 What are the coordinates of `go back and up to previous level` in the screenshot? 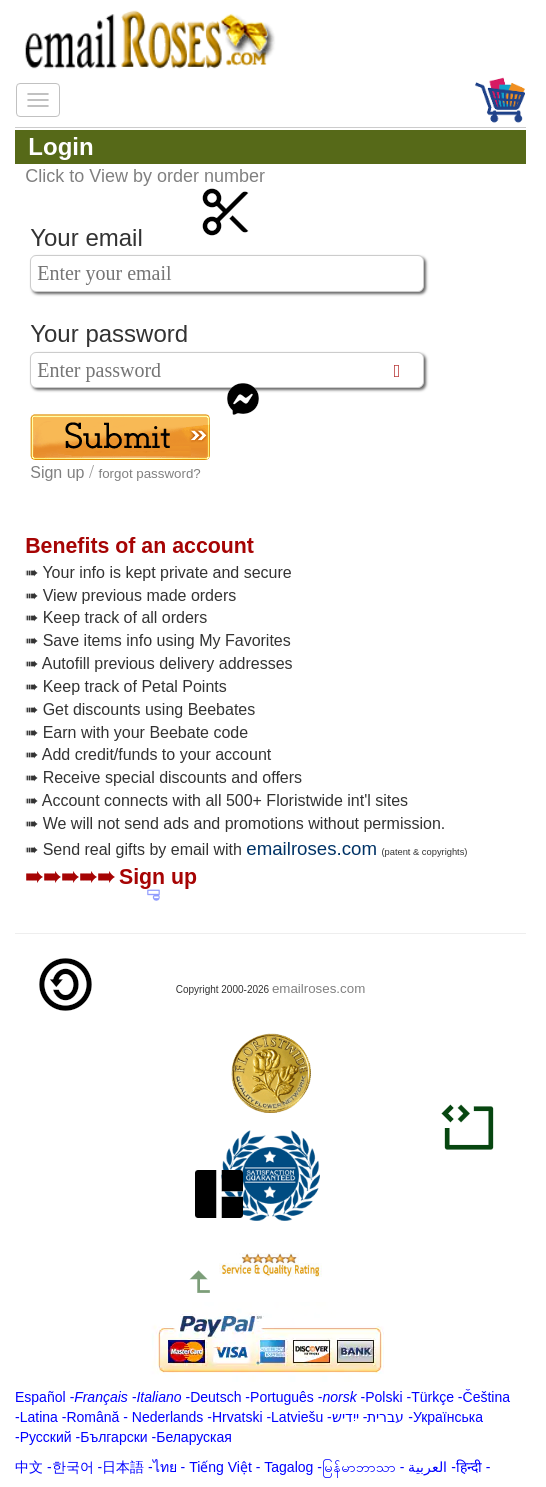 It's located at (200, 1283).